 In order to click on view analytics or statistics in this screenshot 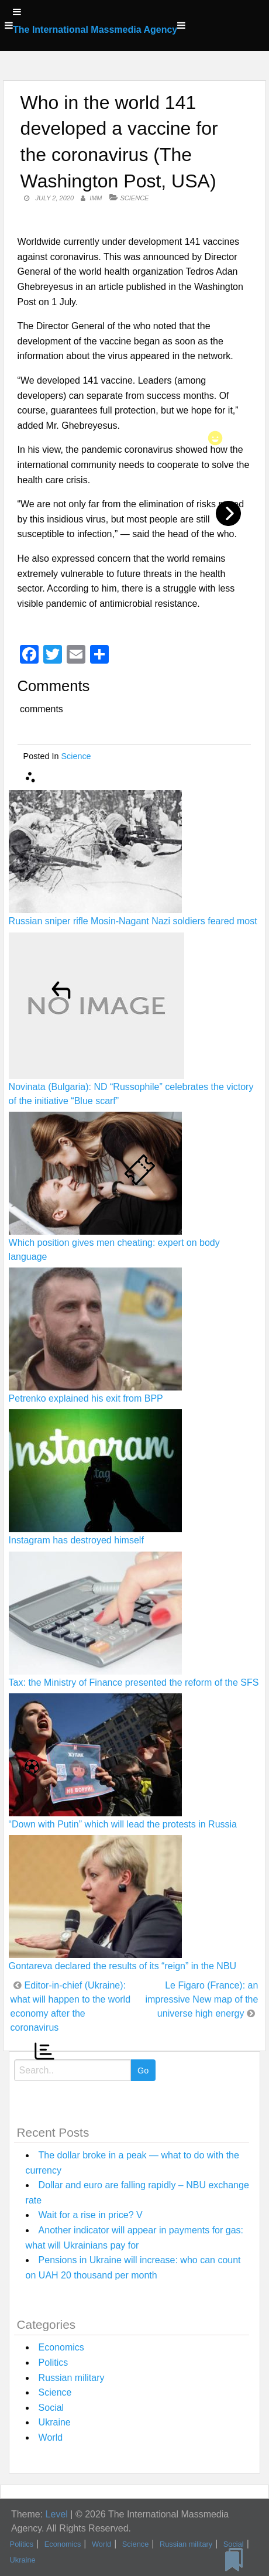, I will do `click(44, 2051)`.